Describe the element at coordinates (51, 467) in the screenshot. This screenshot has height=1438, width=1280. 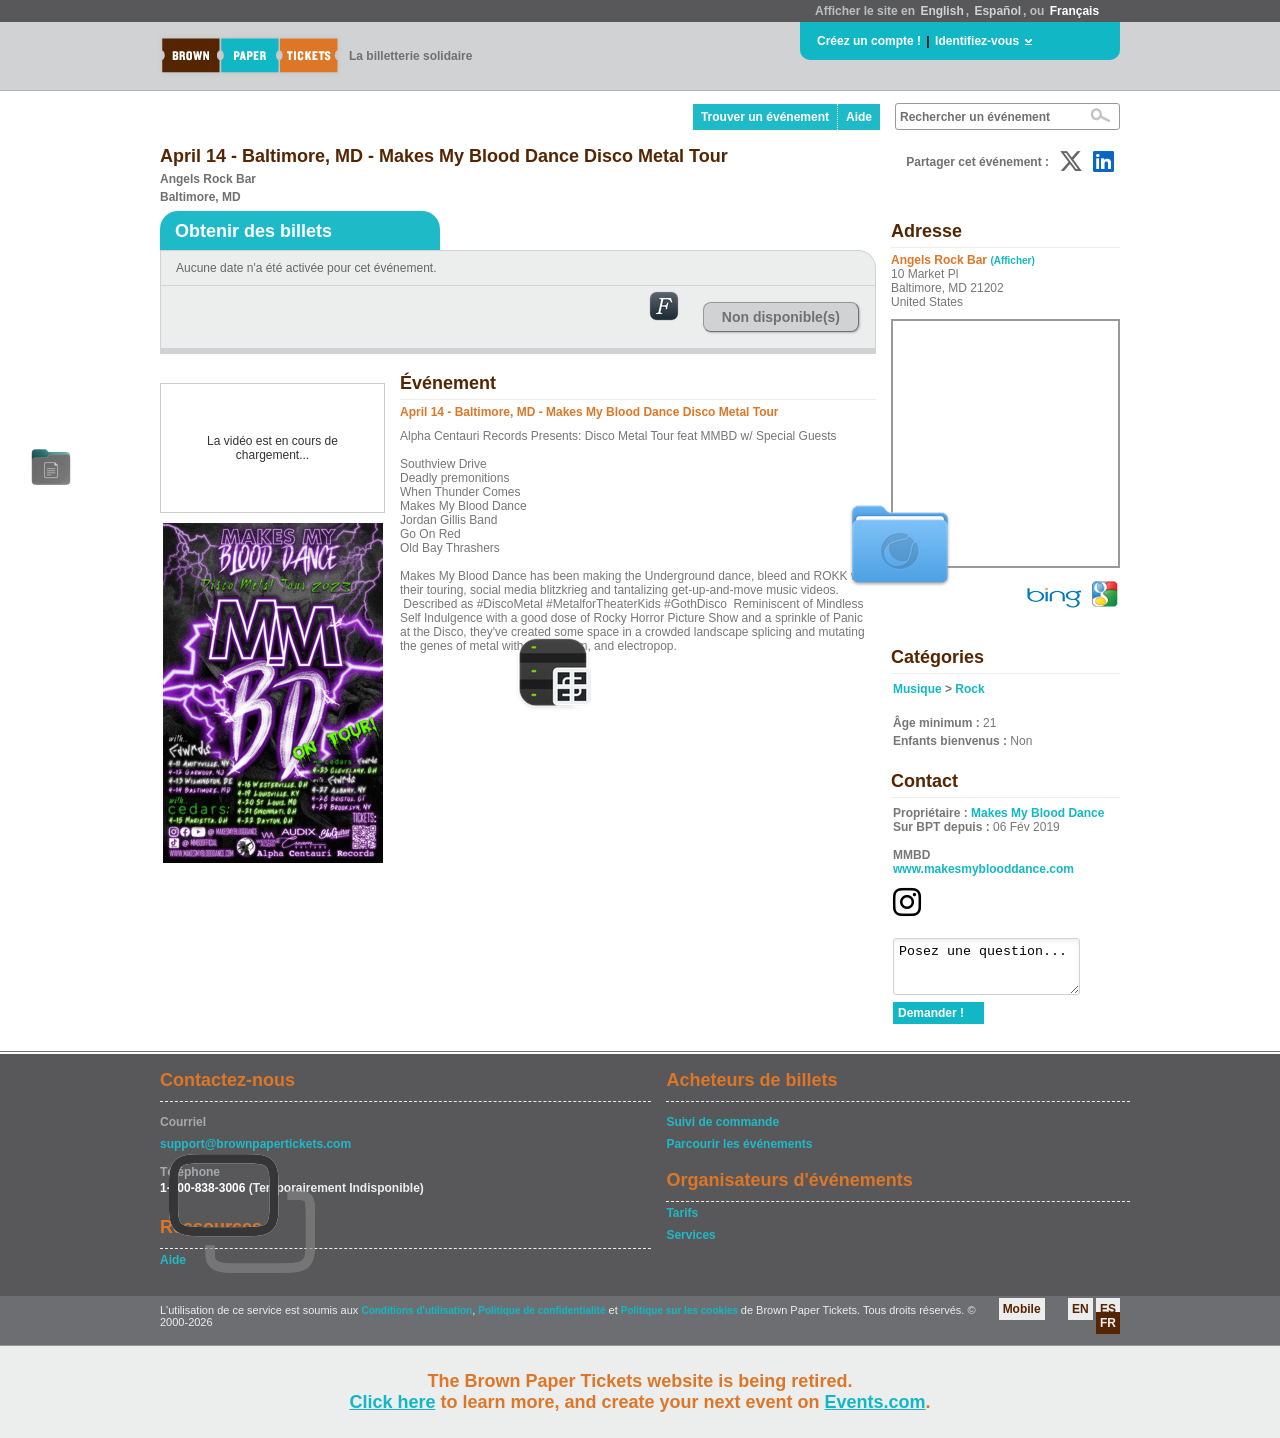
I see `open your documents folder` at that location.